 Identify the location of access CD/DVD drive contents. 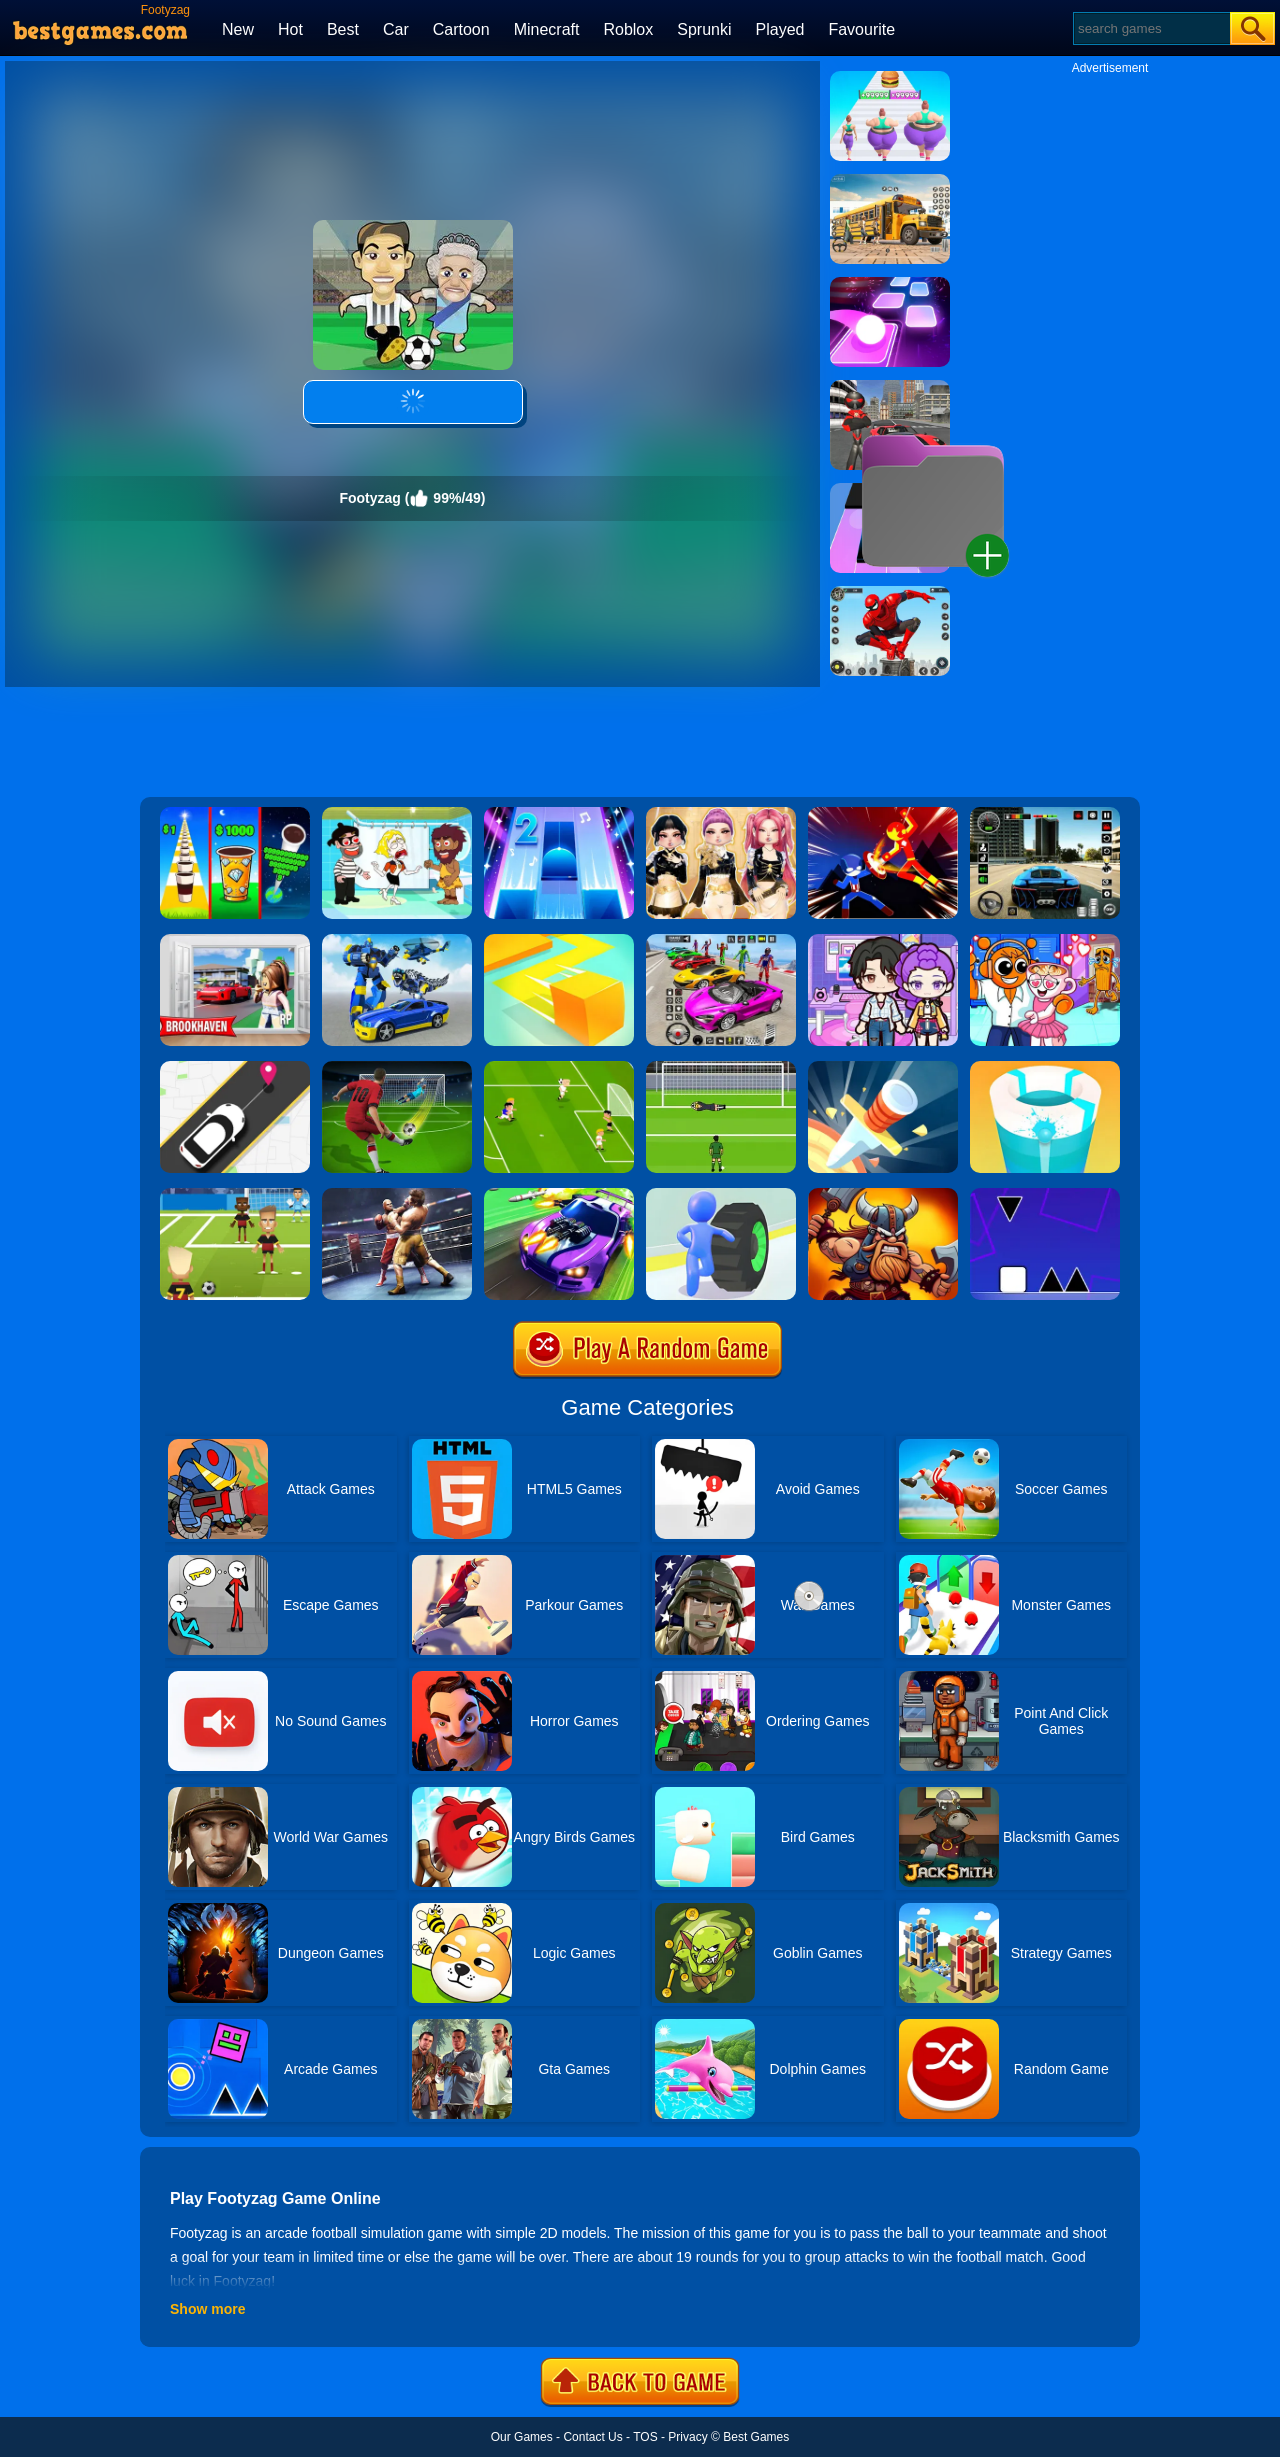
(809, 1596).